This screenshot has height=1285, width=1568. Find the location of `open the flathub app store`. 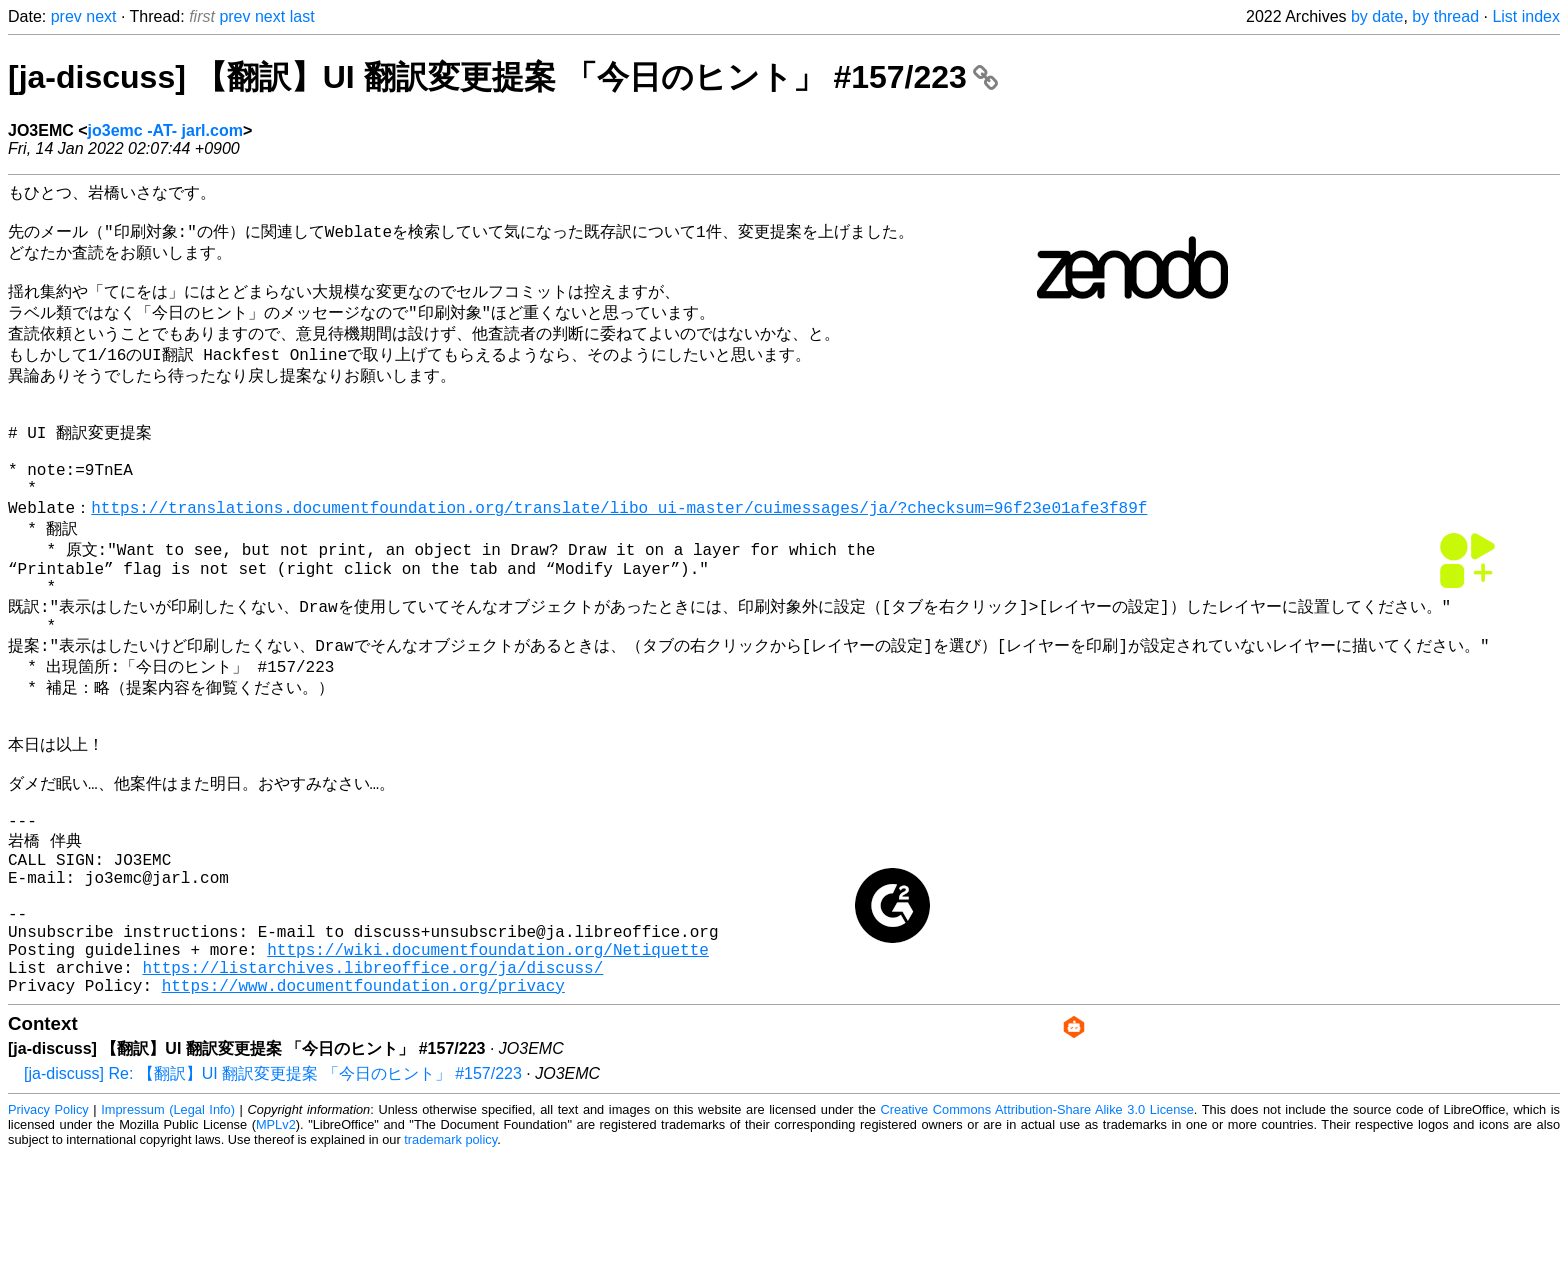

open the flathub app store is located at coordinates (1467, 560).